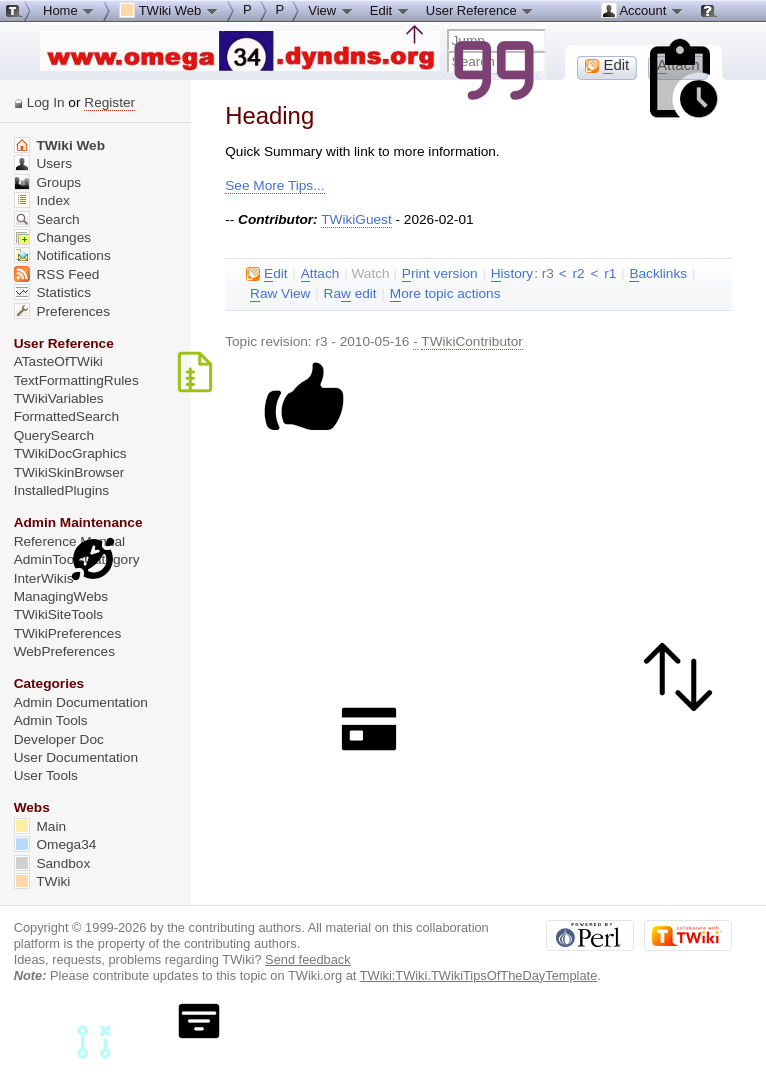 The height and width of the screenshot is (1075, 766). I want to click on react with laughing emoji, so click(93, 559).